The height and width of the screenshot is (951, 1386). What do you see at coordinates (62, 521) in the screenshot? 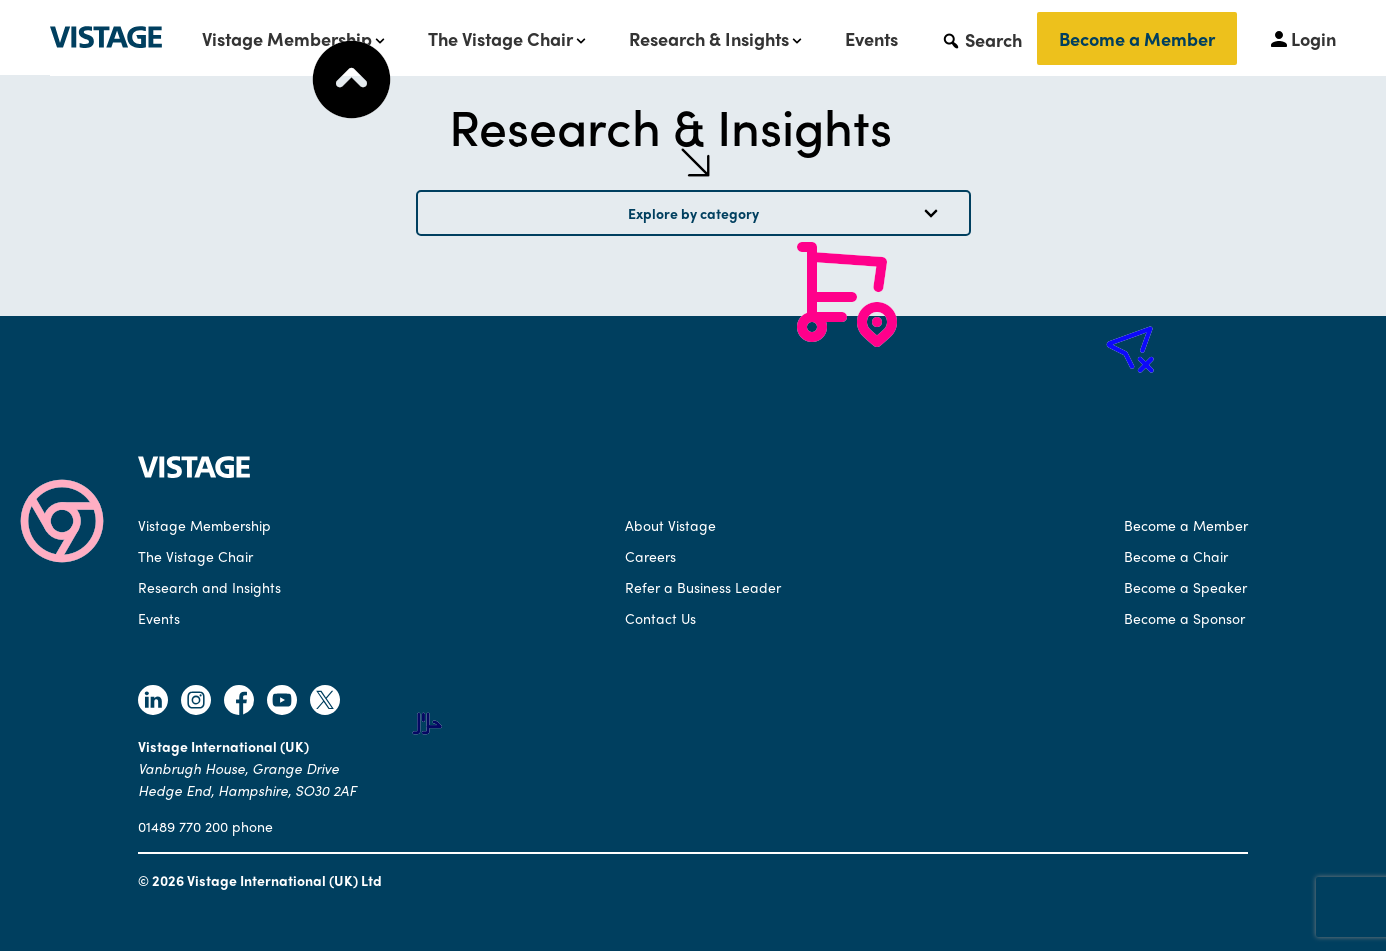
I see `open chromium browser` at bounding box center [62, 521].